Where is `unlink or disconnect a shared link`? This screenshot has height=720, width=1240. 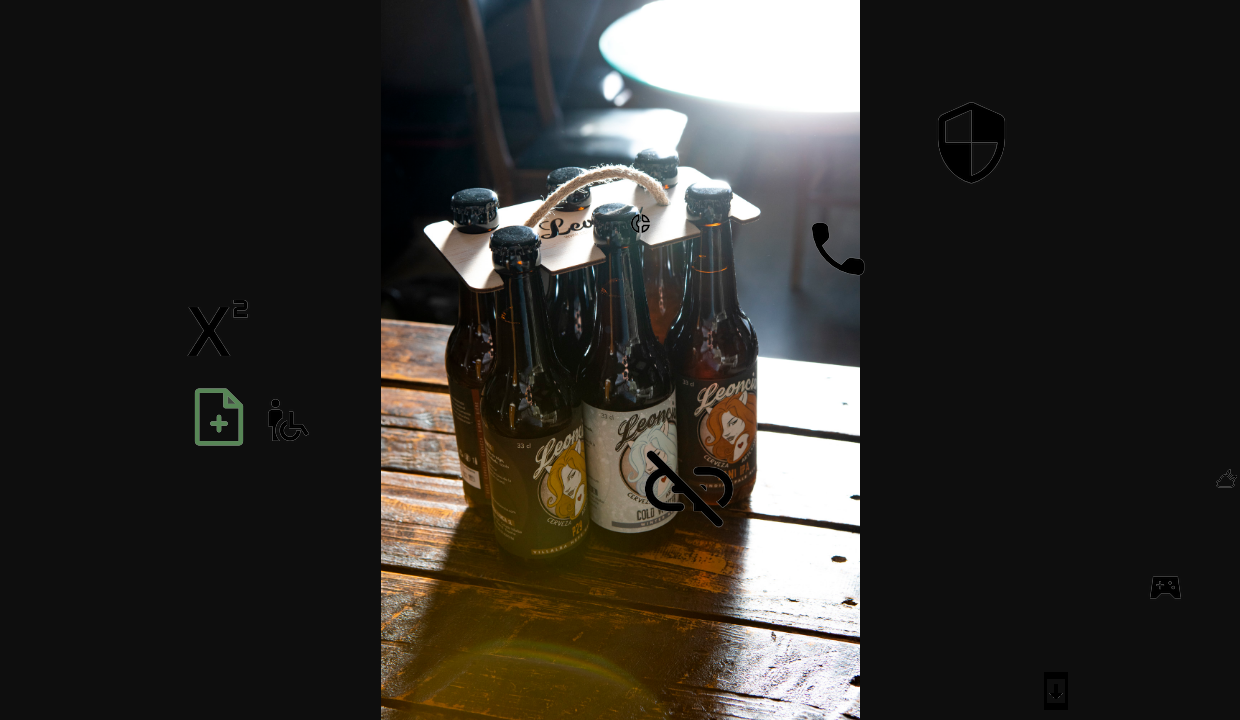
unlink or disconnect a shared link is located at coordinates (689, 489).